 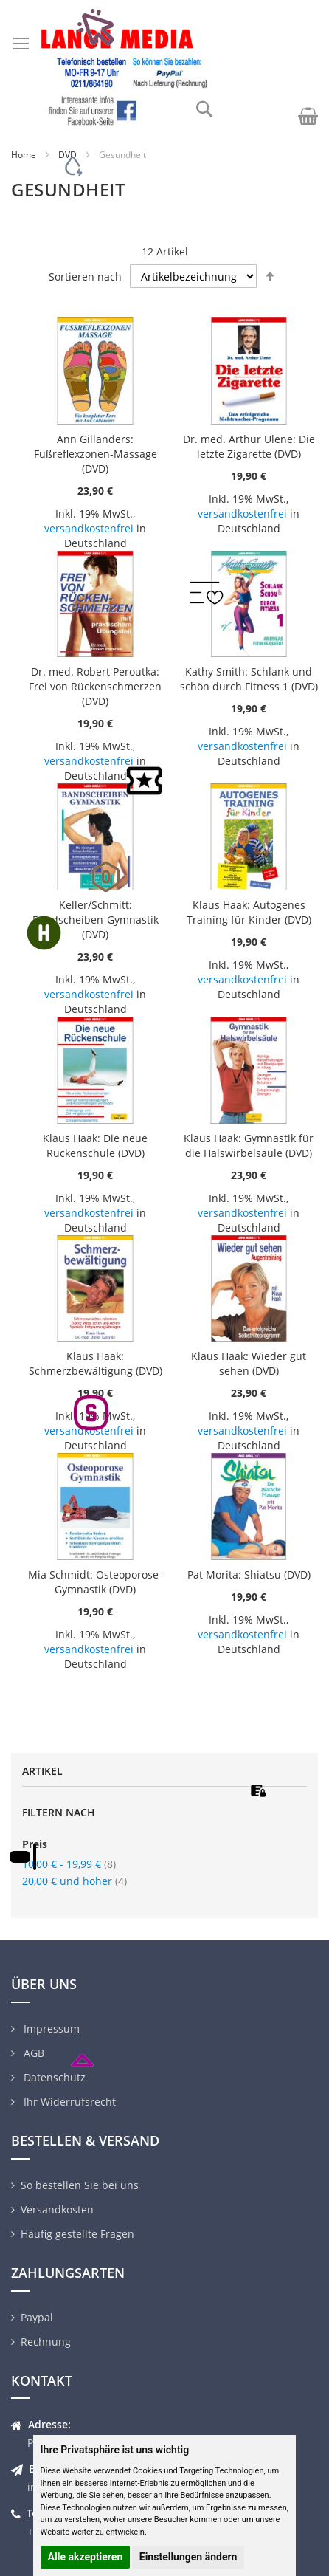 What do you see at coordinates (257, 1790) in the screenshot?
I see `lock a specific row in a spreadsheet or table` at bounding box center [257, 1790].